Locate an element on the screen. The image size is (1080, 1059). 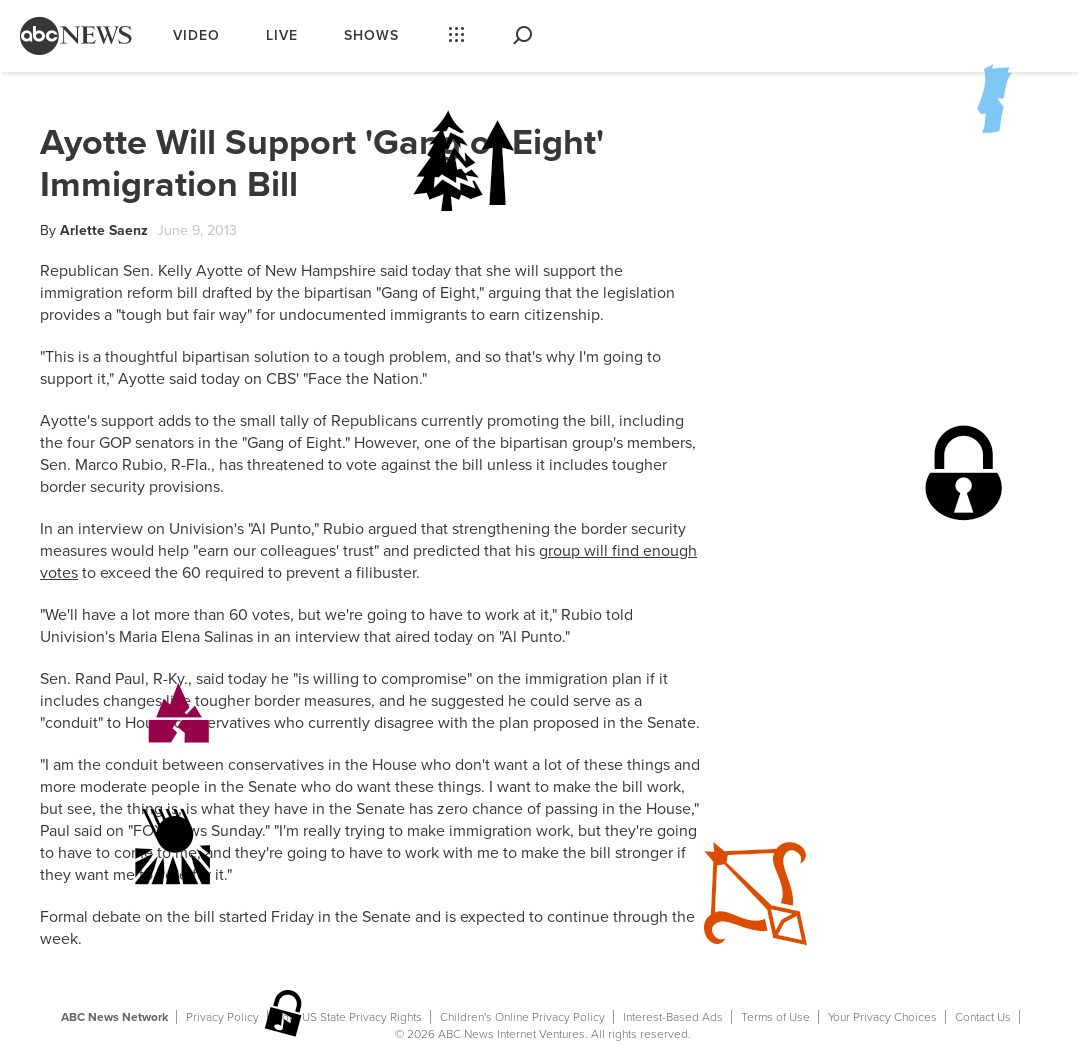
indicates a meteor impact event in gameplay is located at coordinates (172, 846).